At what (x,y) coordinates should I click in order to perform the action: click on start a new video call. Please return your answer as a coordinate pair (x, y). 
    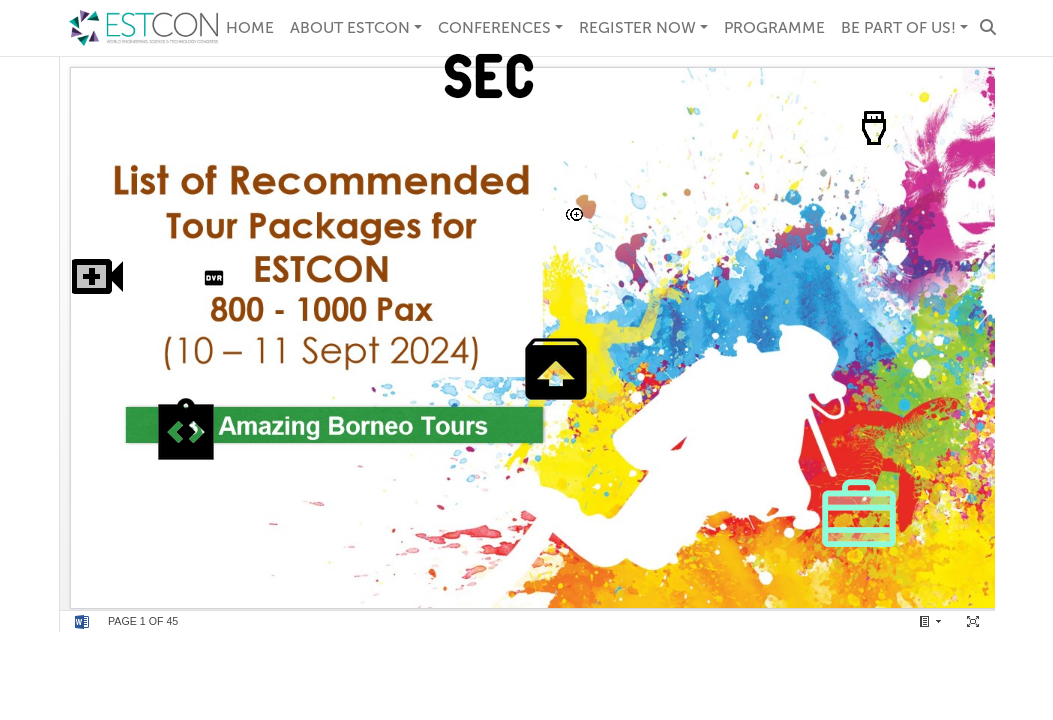
    Looking at the image, I should click on (97, 276).